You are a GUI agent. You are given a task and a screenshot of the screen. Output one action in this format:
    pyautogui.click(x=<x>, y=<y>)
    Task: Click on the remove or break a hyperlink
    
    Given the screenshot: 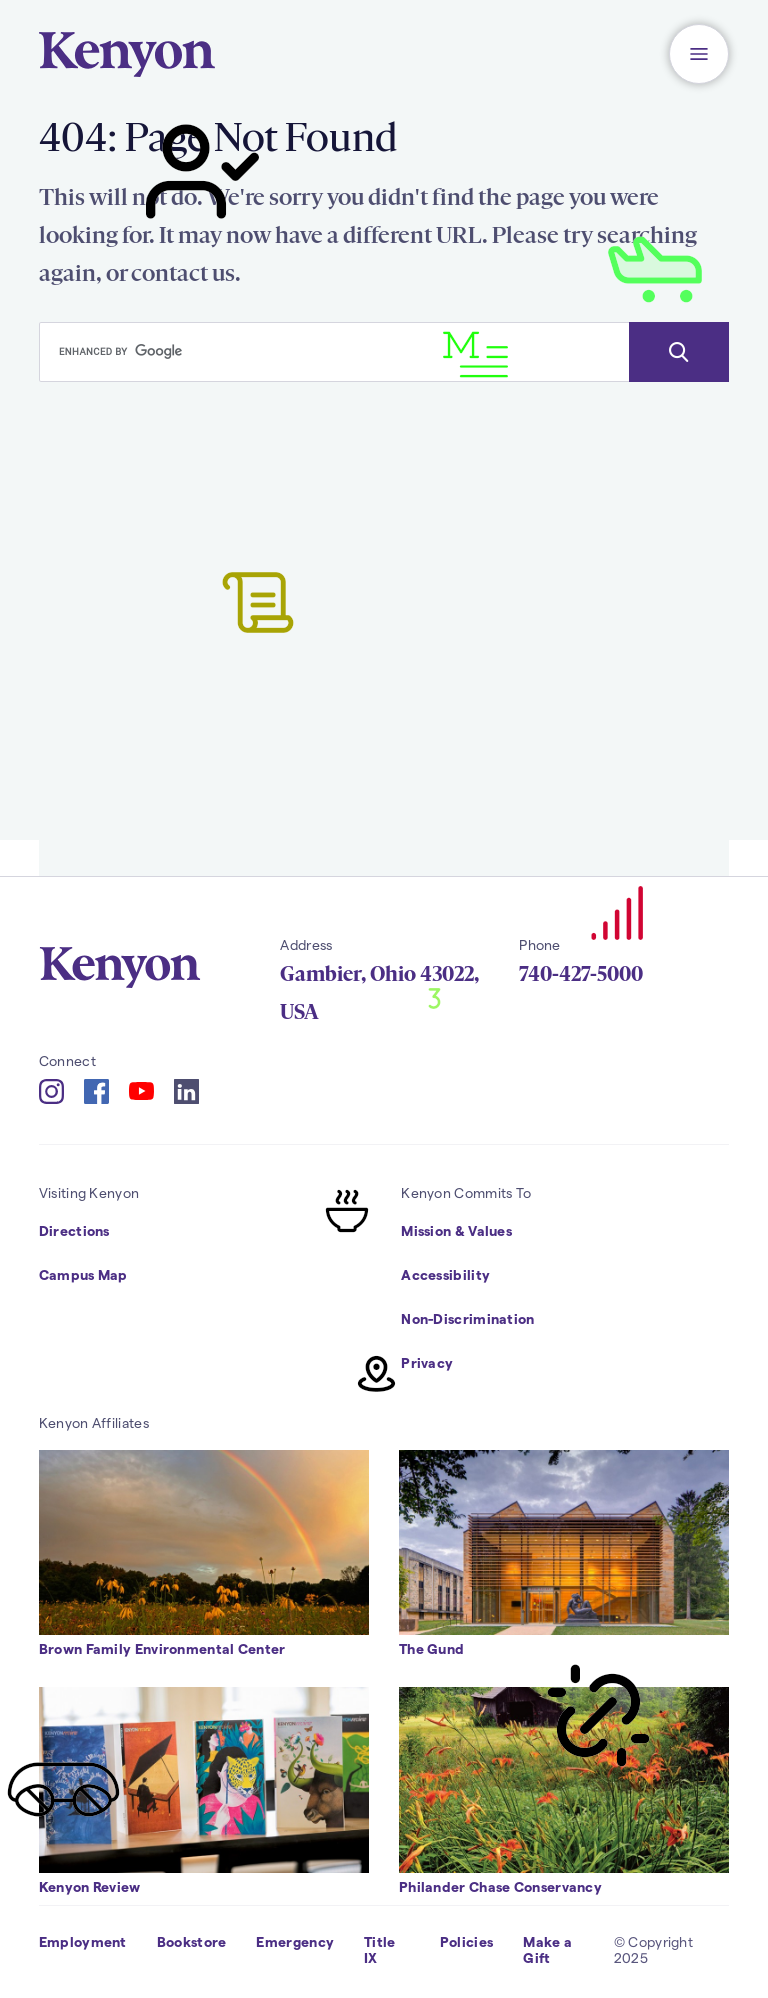 What is the action you would take?
    pyautogui.click(x=598, y=1715)
    